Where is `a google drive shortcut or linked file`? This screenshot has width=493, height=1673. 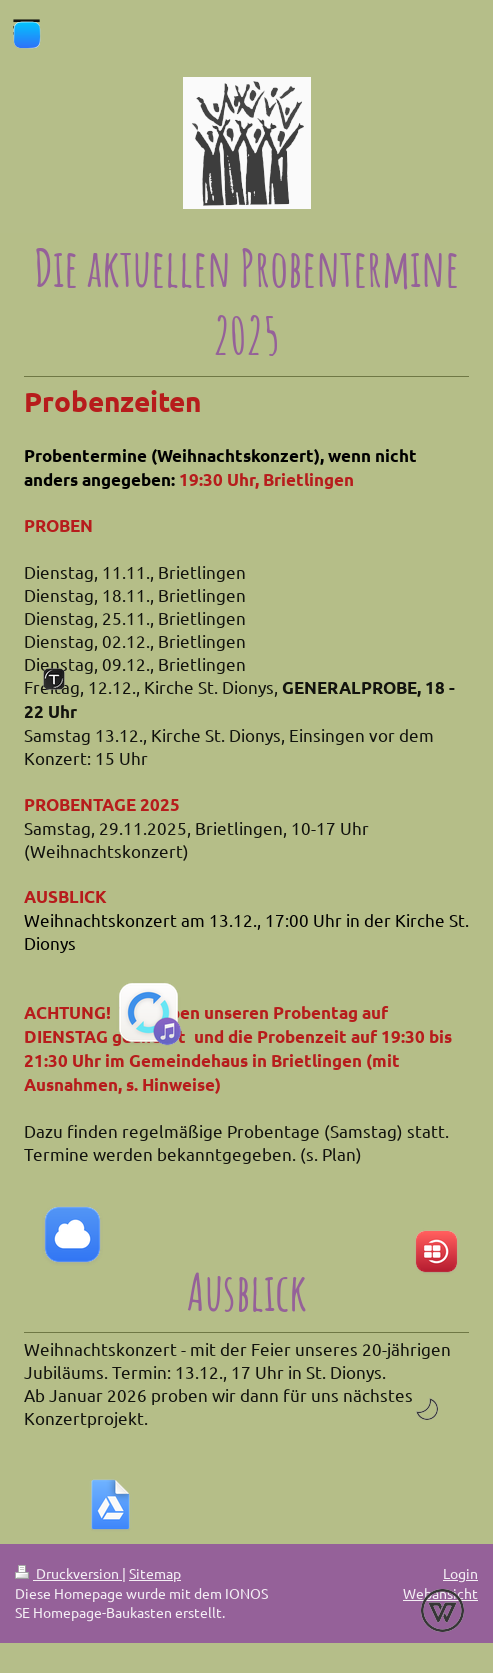
a google drive shortcut or linked file is located at coordinates (110, 1505).